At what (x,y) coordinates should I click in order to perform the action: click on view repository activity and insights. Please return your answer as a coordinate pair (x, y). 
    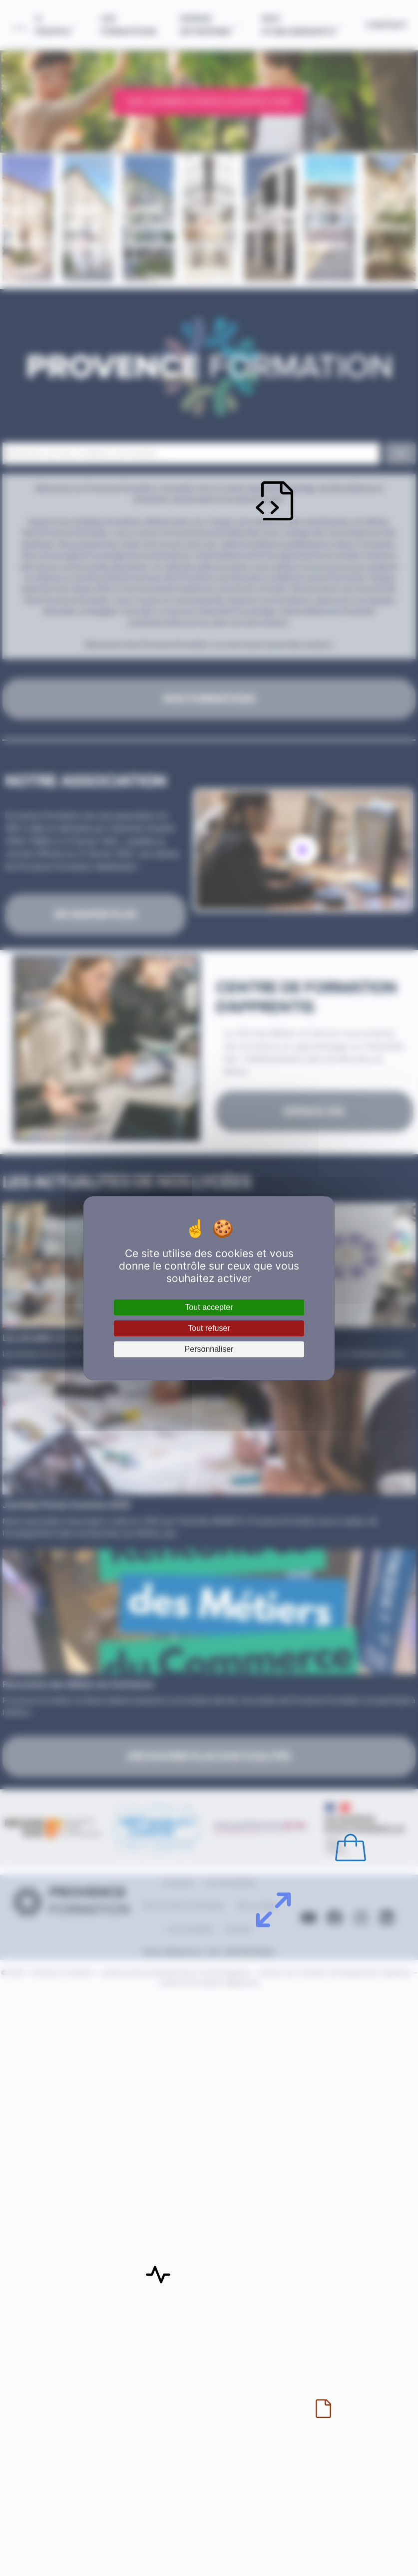
    Looking at the image, I should click on (158, 2275).